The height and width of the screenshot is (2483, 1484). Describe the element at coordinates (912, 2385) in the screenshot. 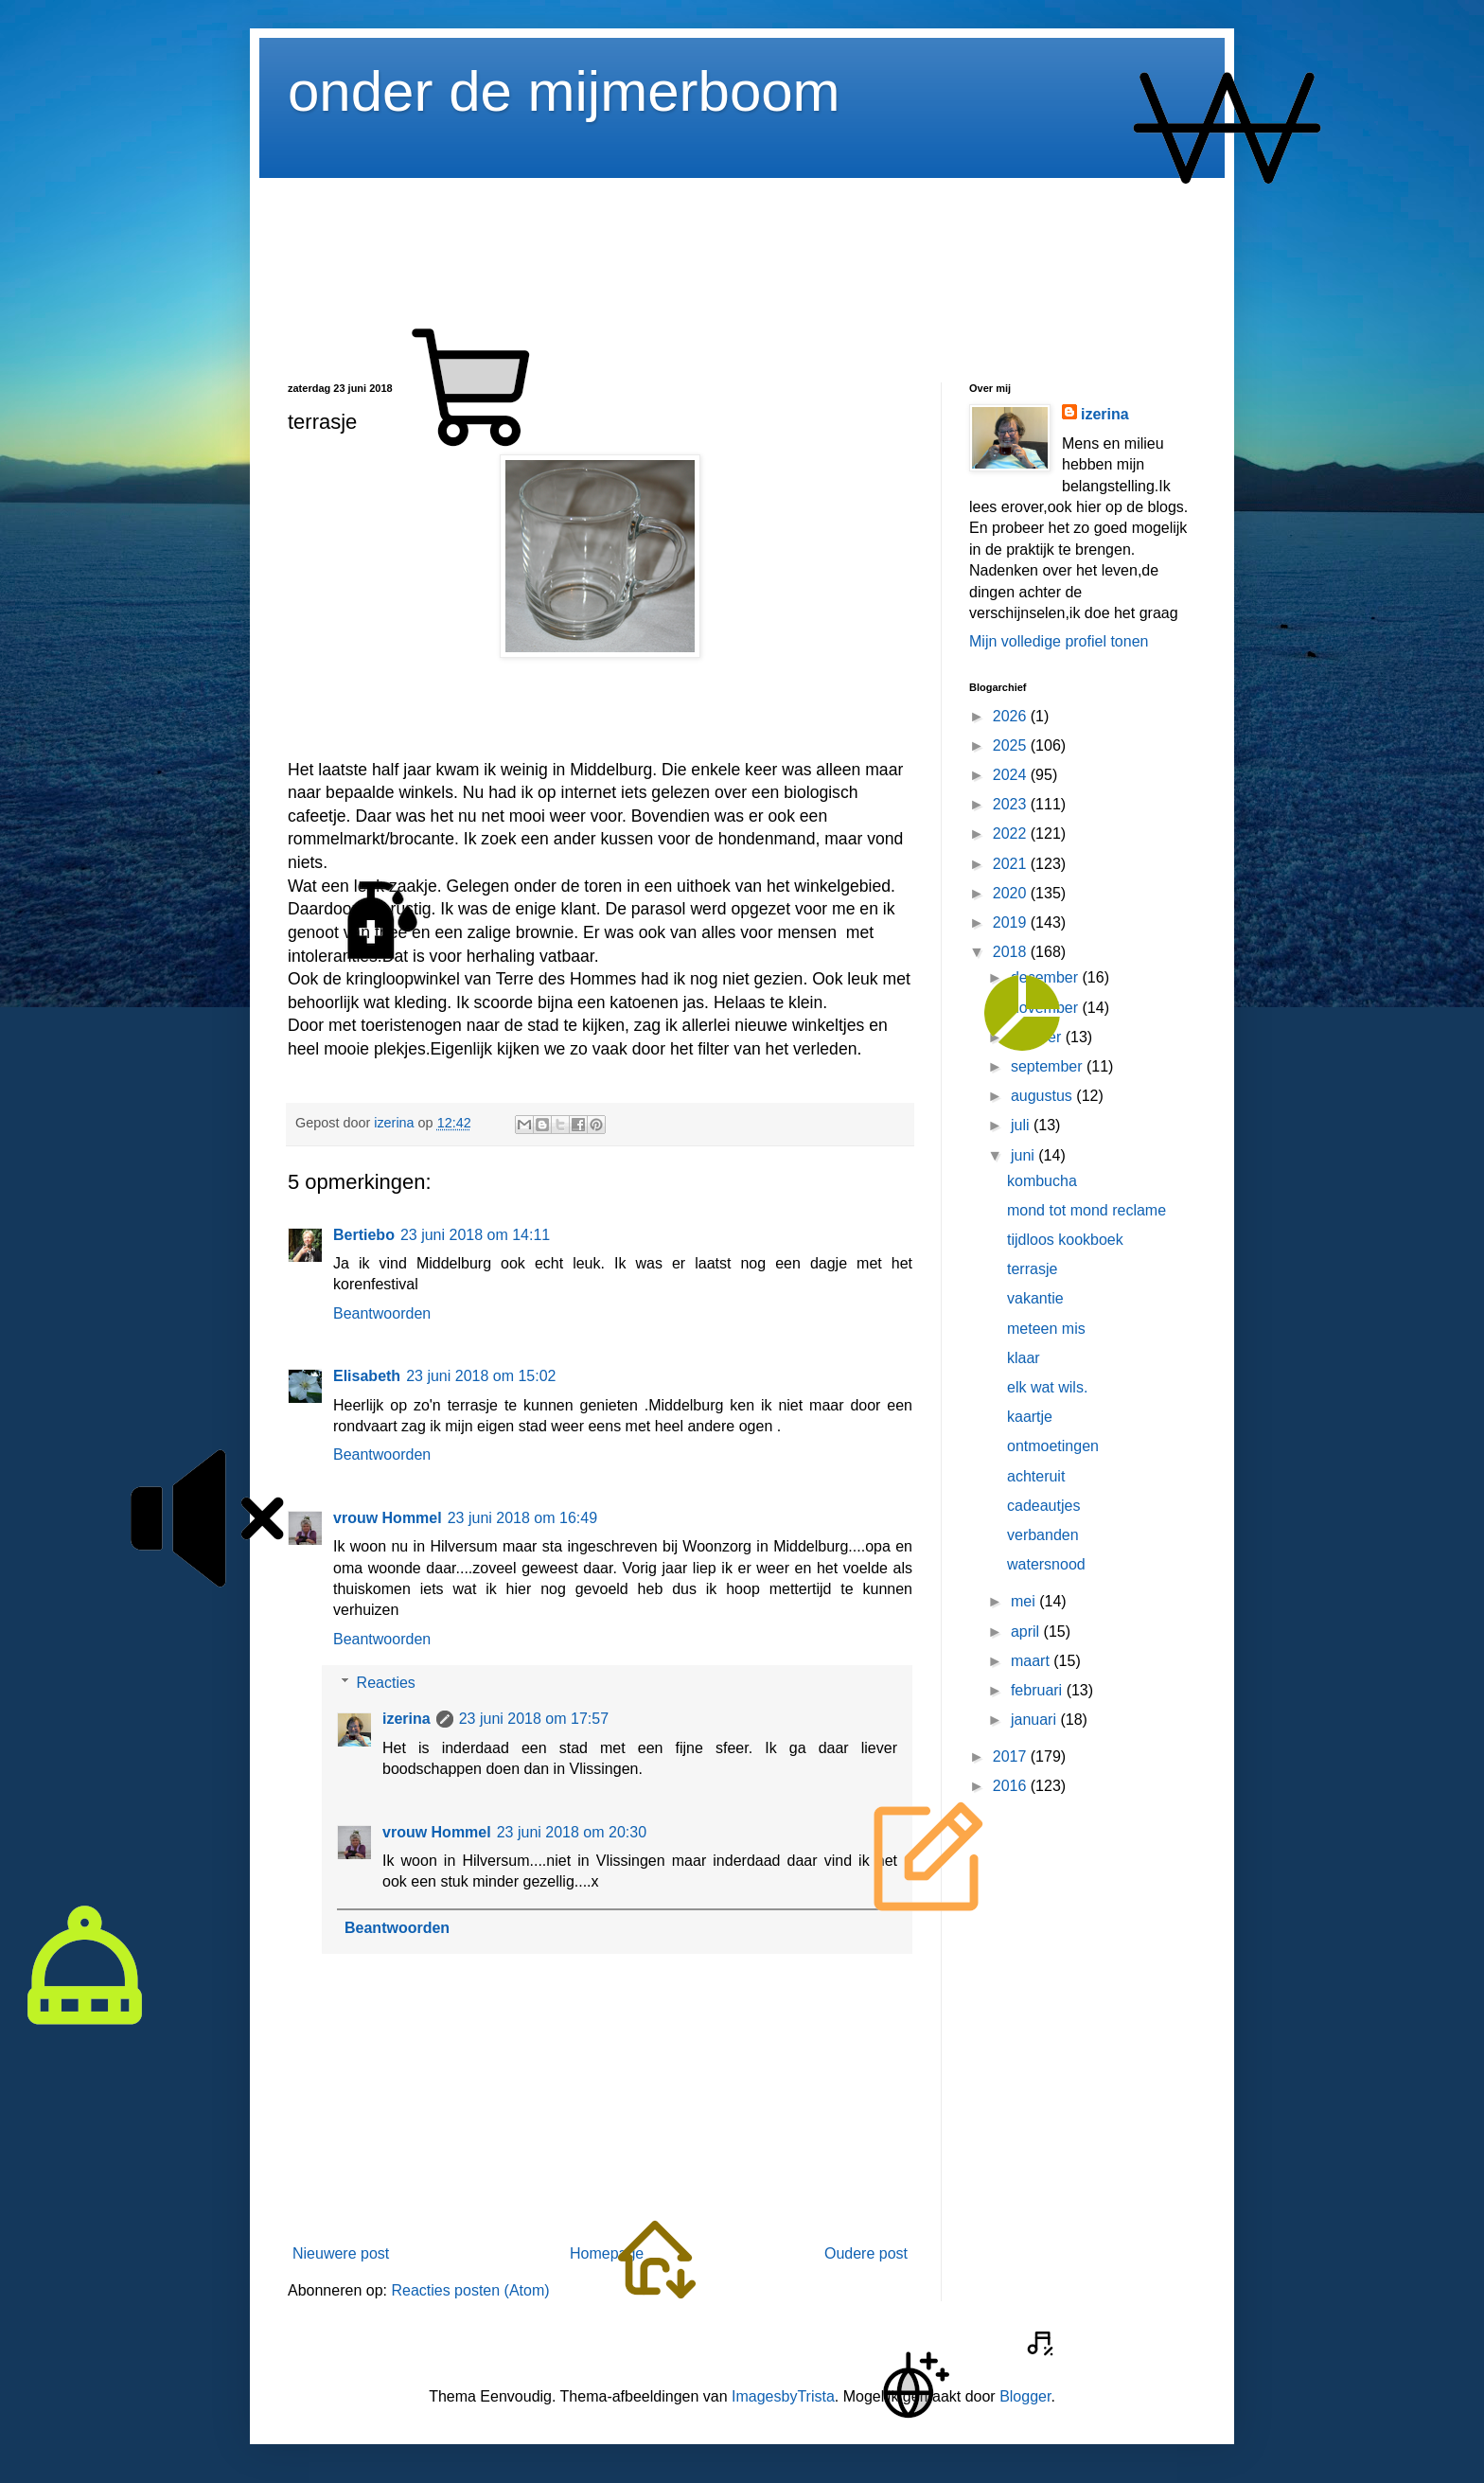

I see `access party or event mode` at that location.